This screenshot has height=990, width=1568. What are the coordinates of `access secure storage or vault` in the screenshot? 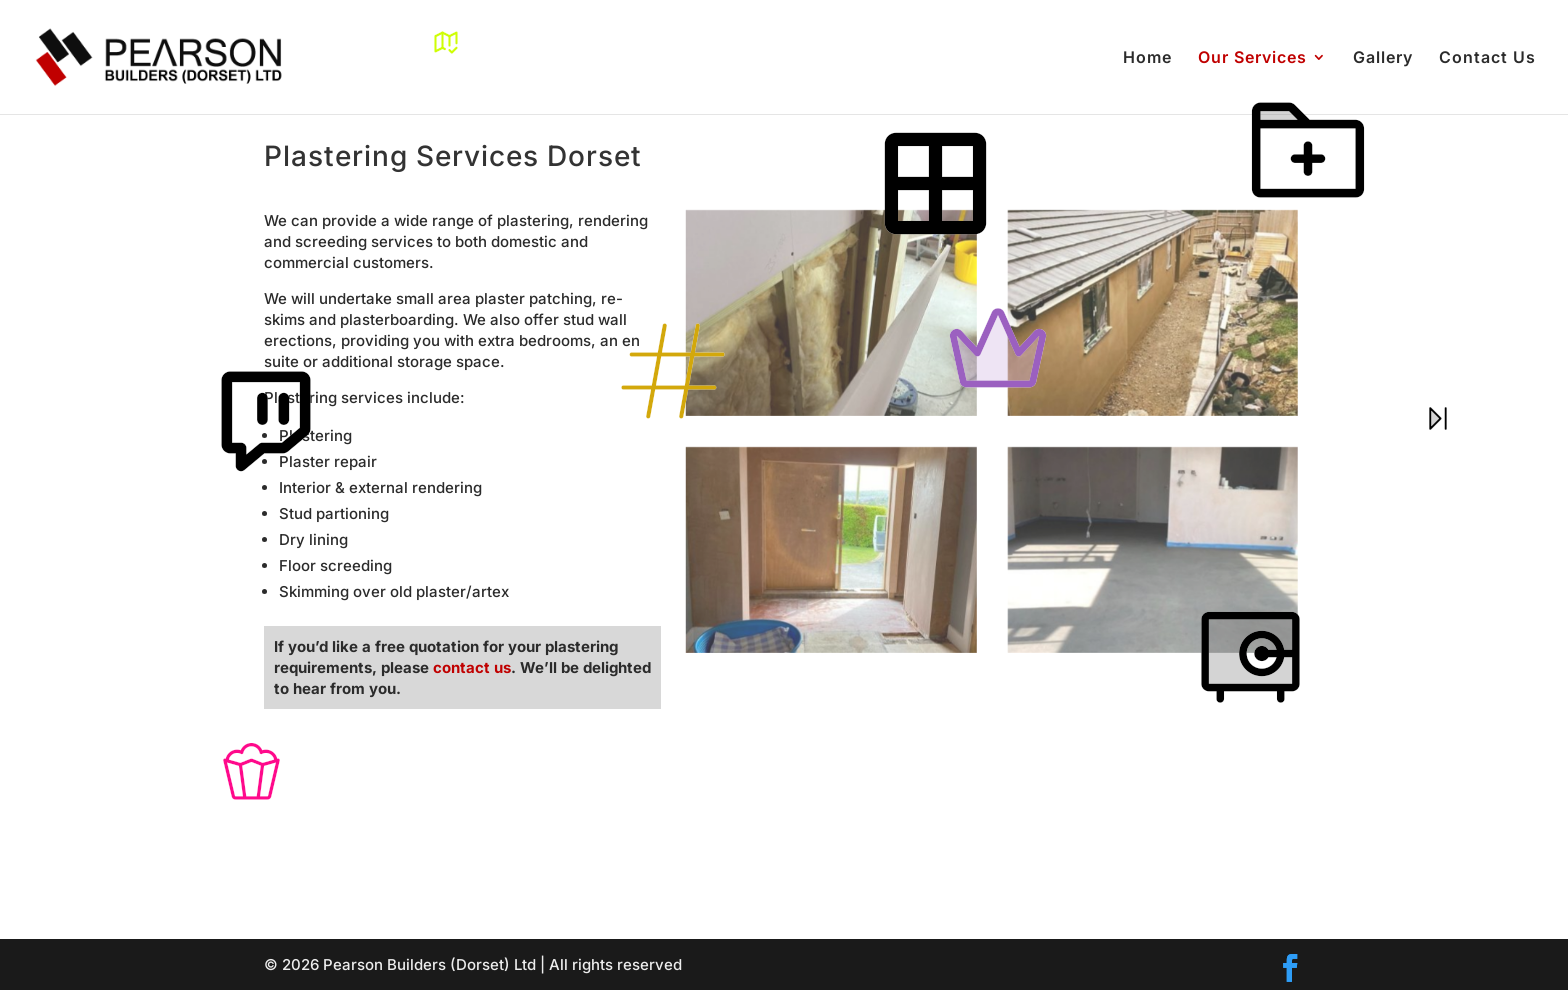 It's located at (1250, 653).